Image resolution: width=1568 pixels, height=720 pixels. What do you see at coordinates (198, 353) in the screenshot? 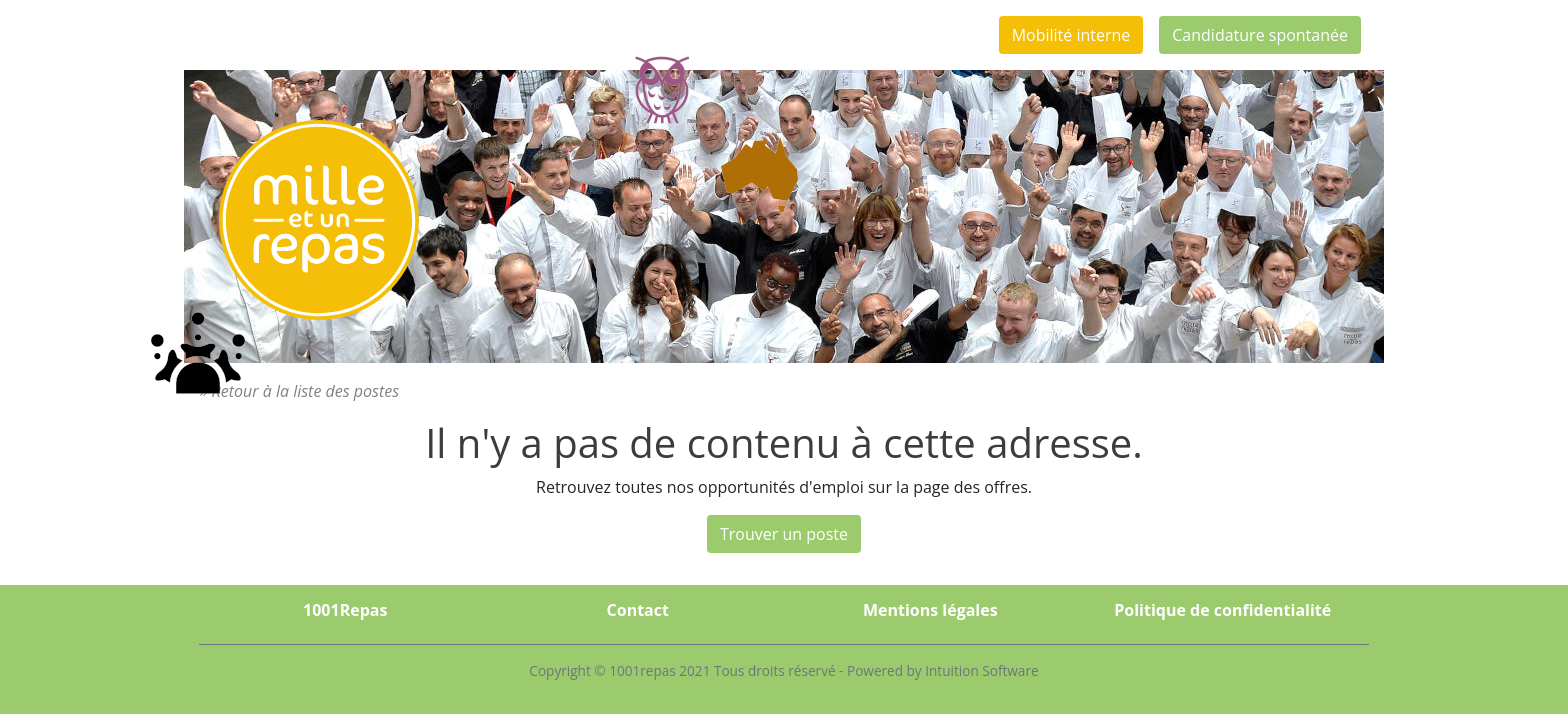
I see `indicates a corrosive or acid-based attack/ability` at bounding box center [198, 353].